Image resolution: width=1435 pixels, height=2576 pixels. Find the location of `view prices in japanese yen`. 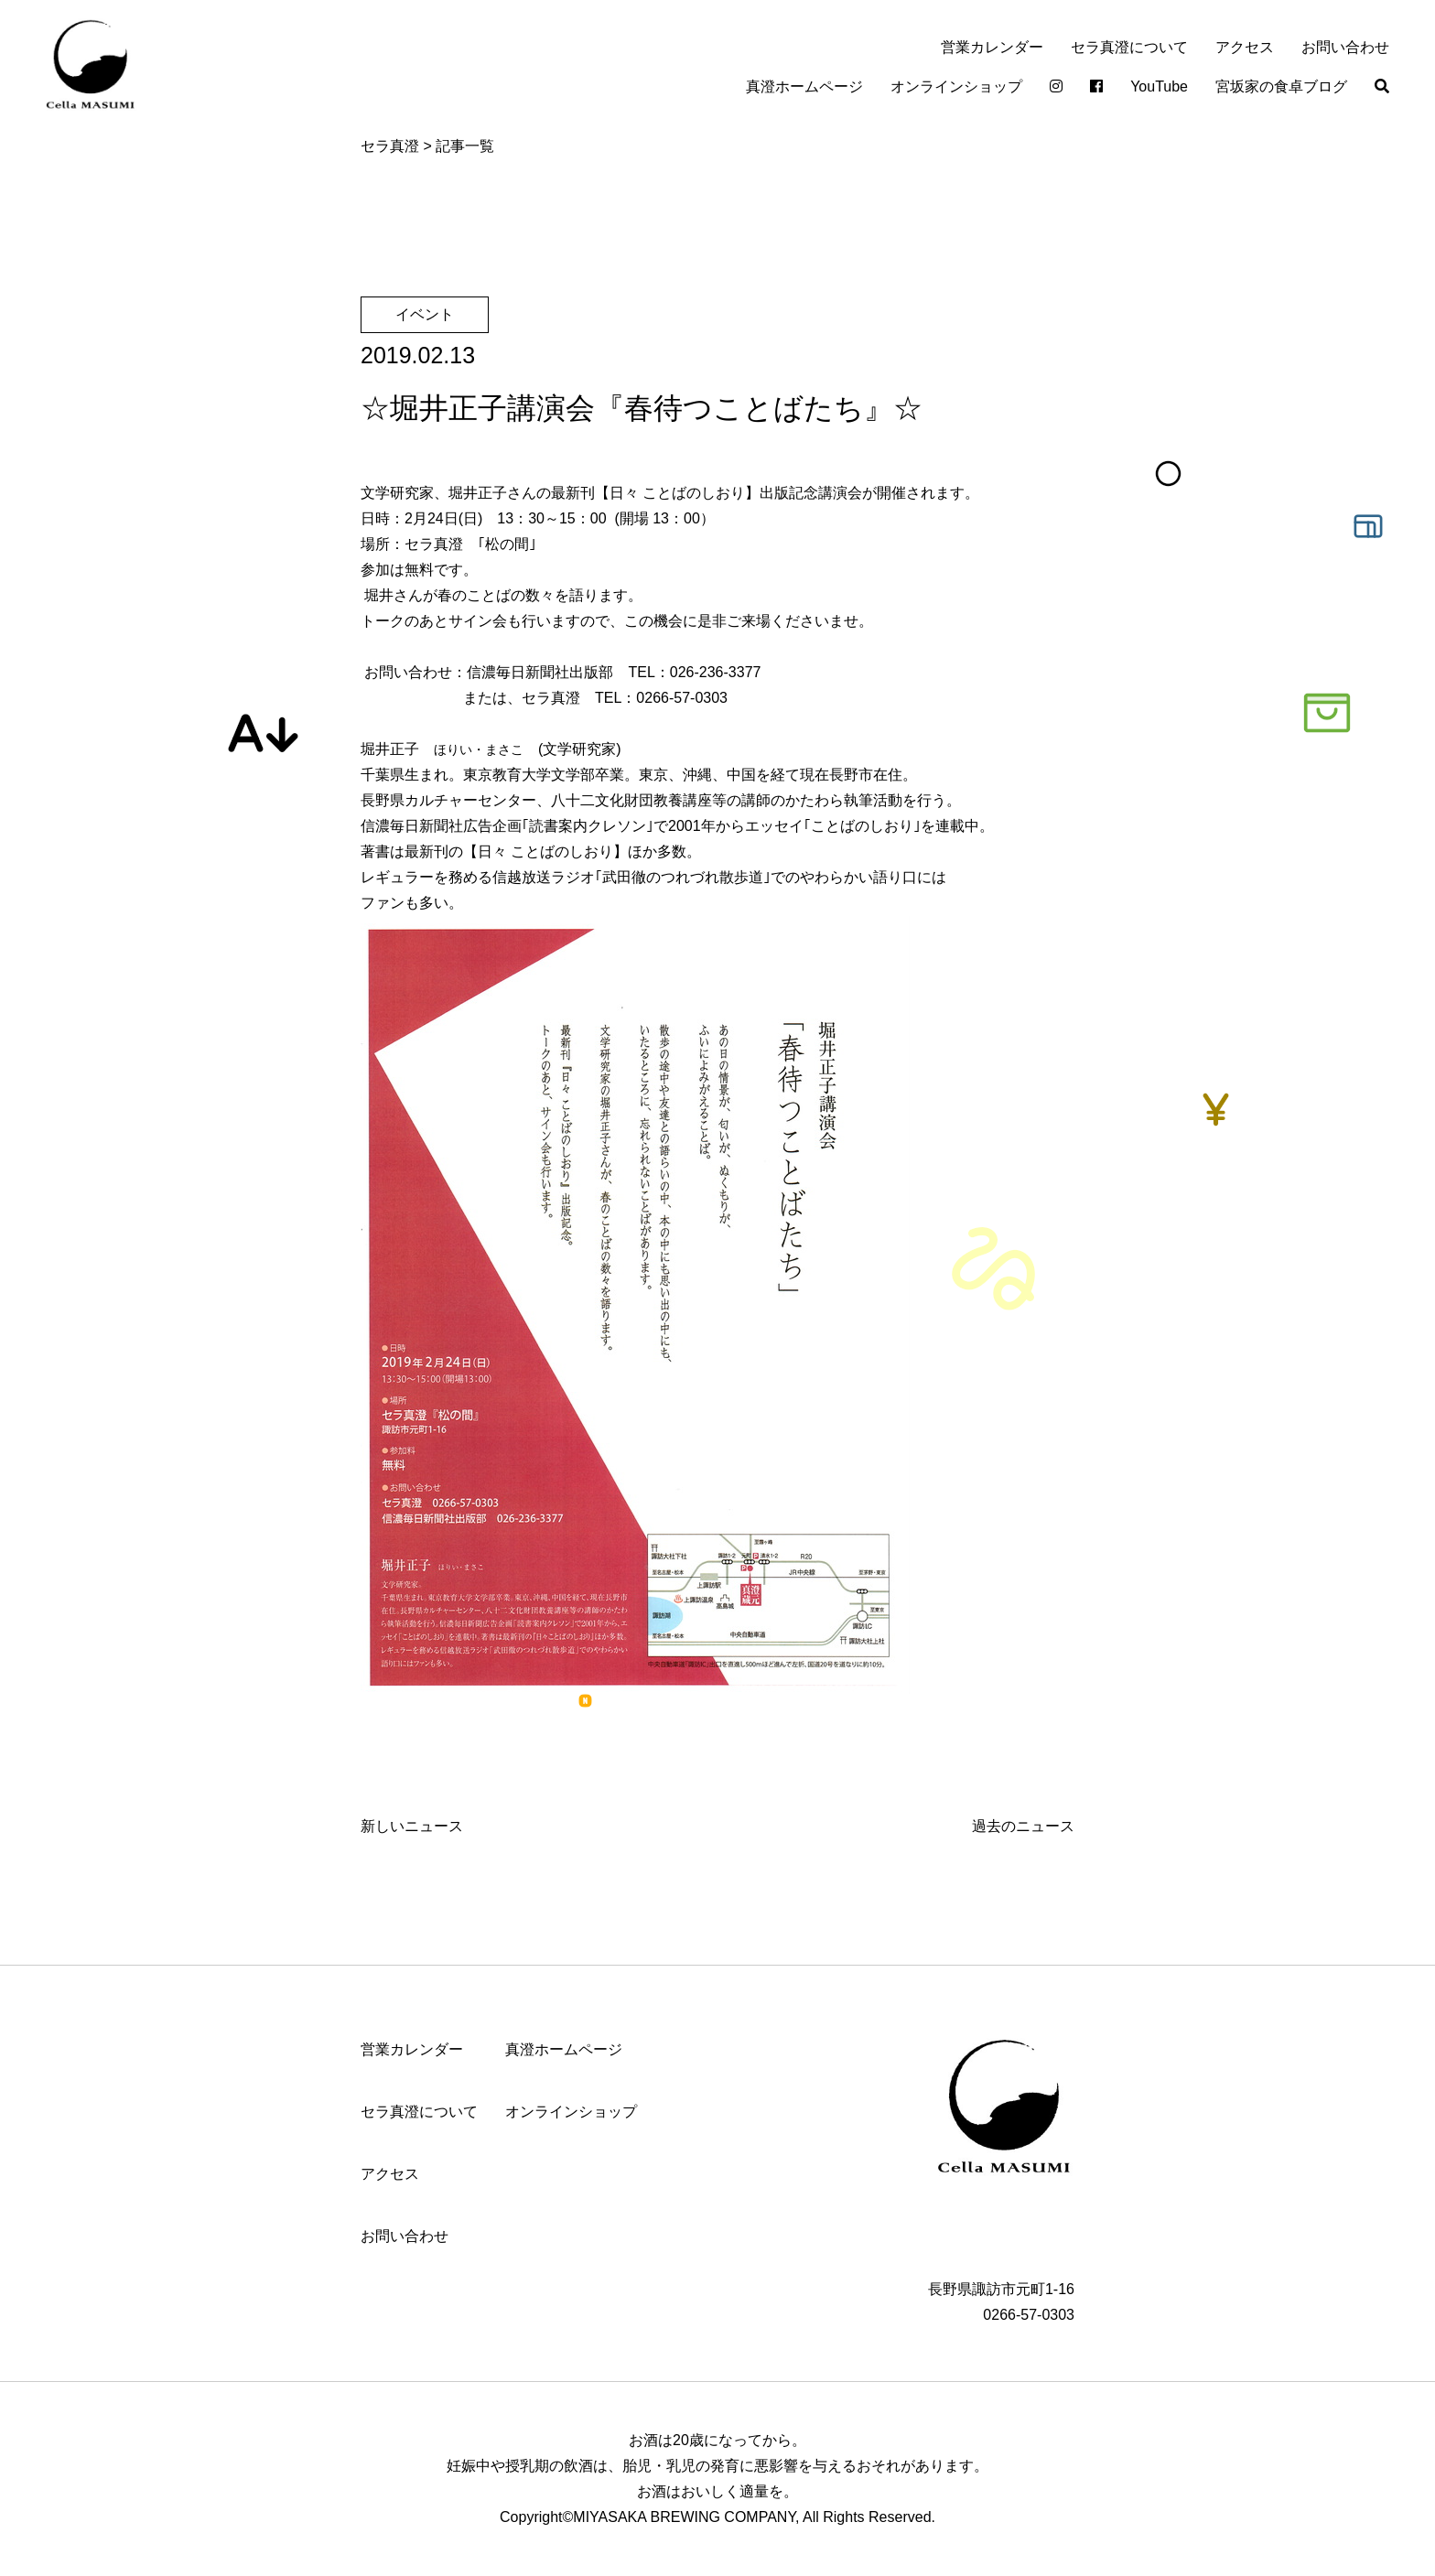

view prices in japanese yen is located at coordinates (1215, 1109).